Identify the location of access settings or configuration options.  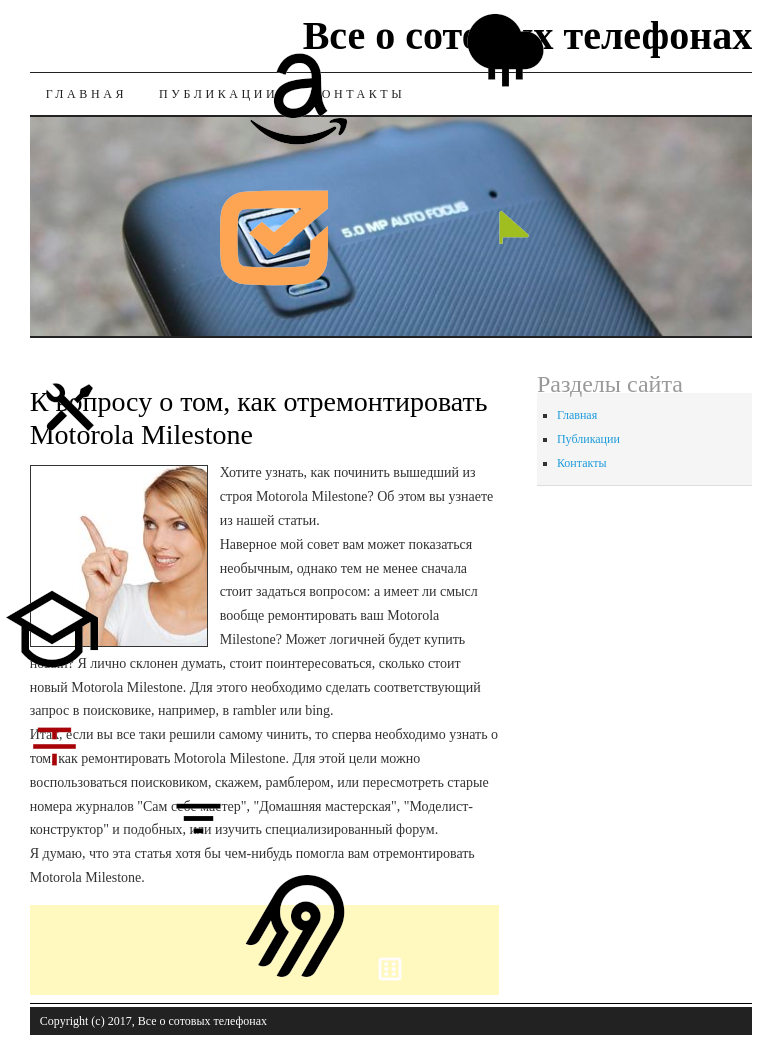
(70, 407).